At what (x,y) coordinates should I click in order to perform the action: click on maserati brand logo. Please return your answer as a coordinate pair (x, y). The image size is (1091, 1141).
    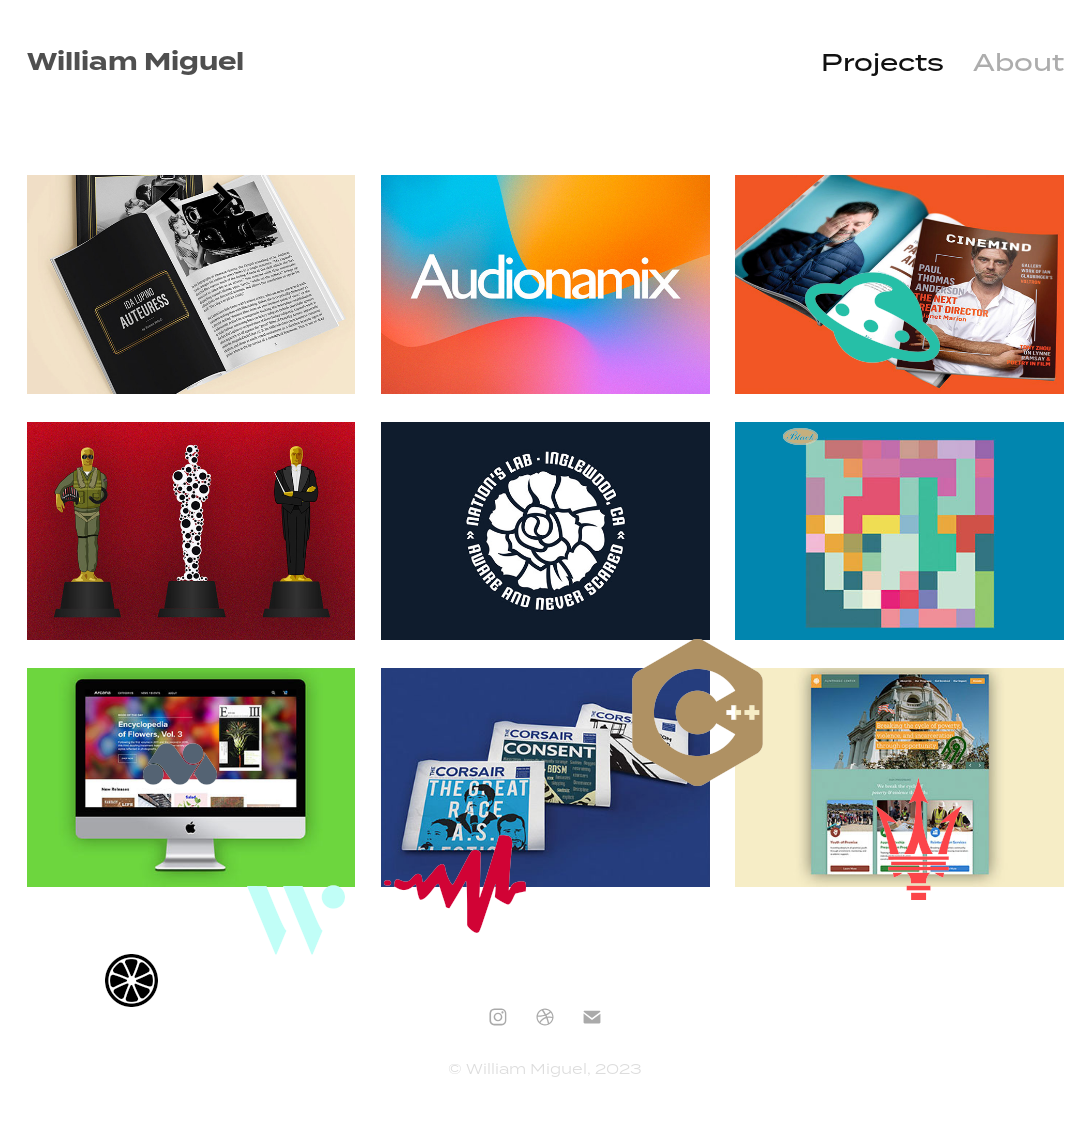
    Looking at the image, I should click on (918, 838).